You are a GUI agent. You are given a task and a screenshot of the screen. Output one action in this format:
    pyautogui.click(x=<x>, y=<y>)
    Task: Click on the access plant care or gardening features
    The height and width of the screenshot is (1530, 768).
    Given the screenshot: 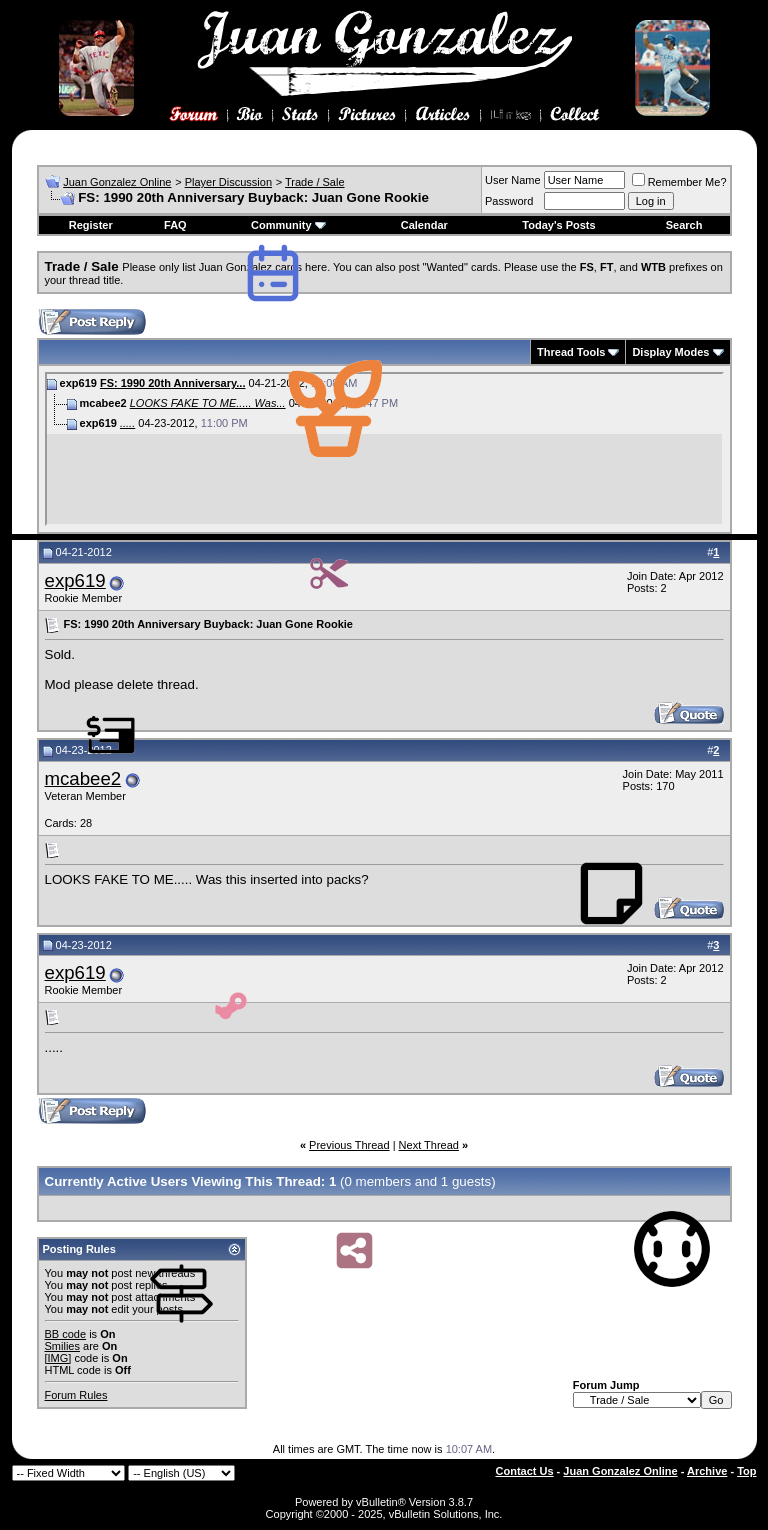 What is the action you would take?
    pyautogui.click(x=333, y=408)
    